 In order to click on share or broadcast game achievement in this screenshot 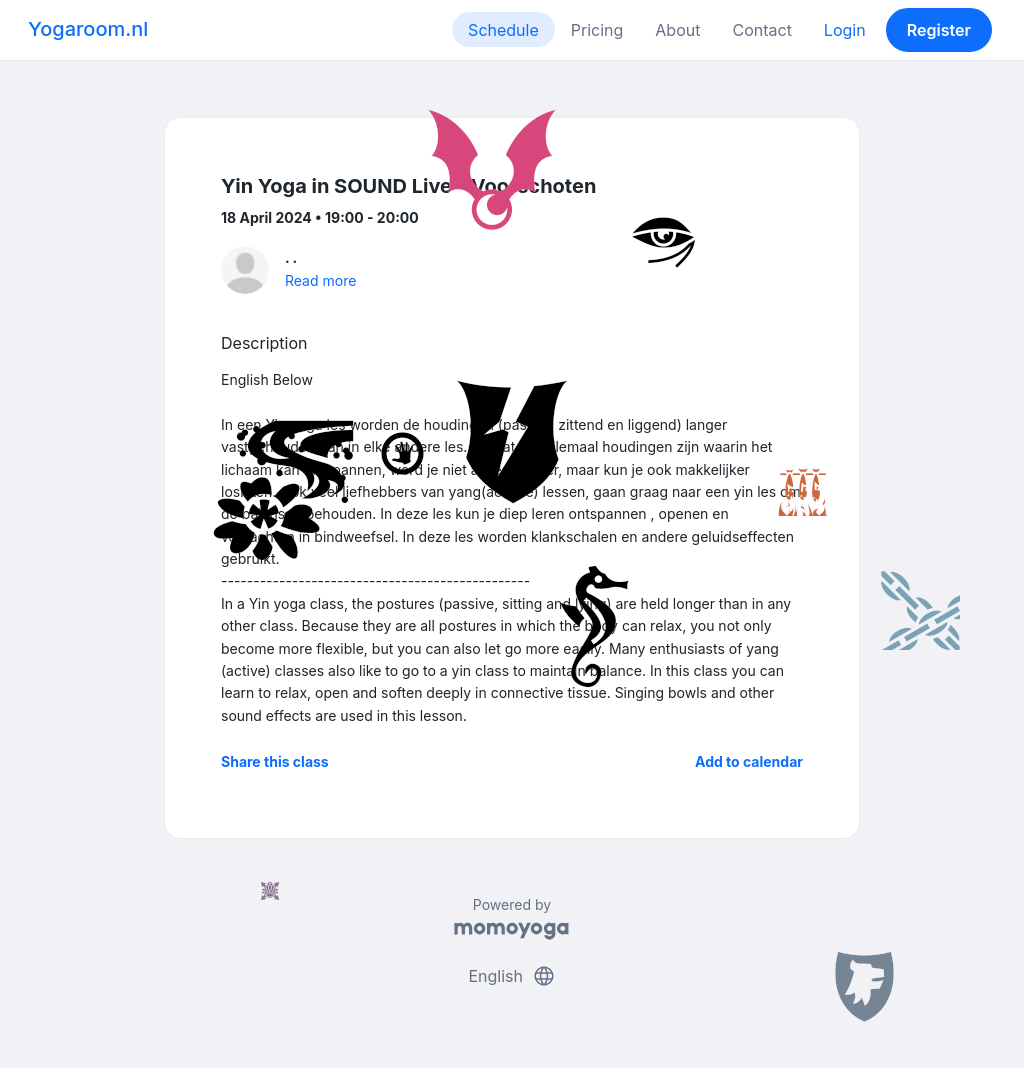, I will do `click(270, 891)`.